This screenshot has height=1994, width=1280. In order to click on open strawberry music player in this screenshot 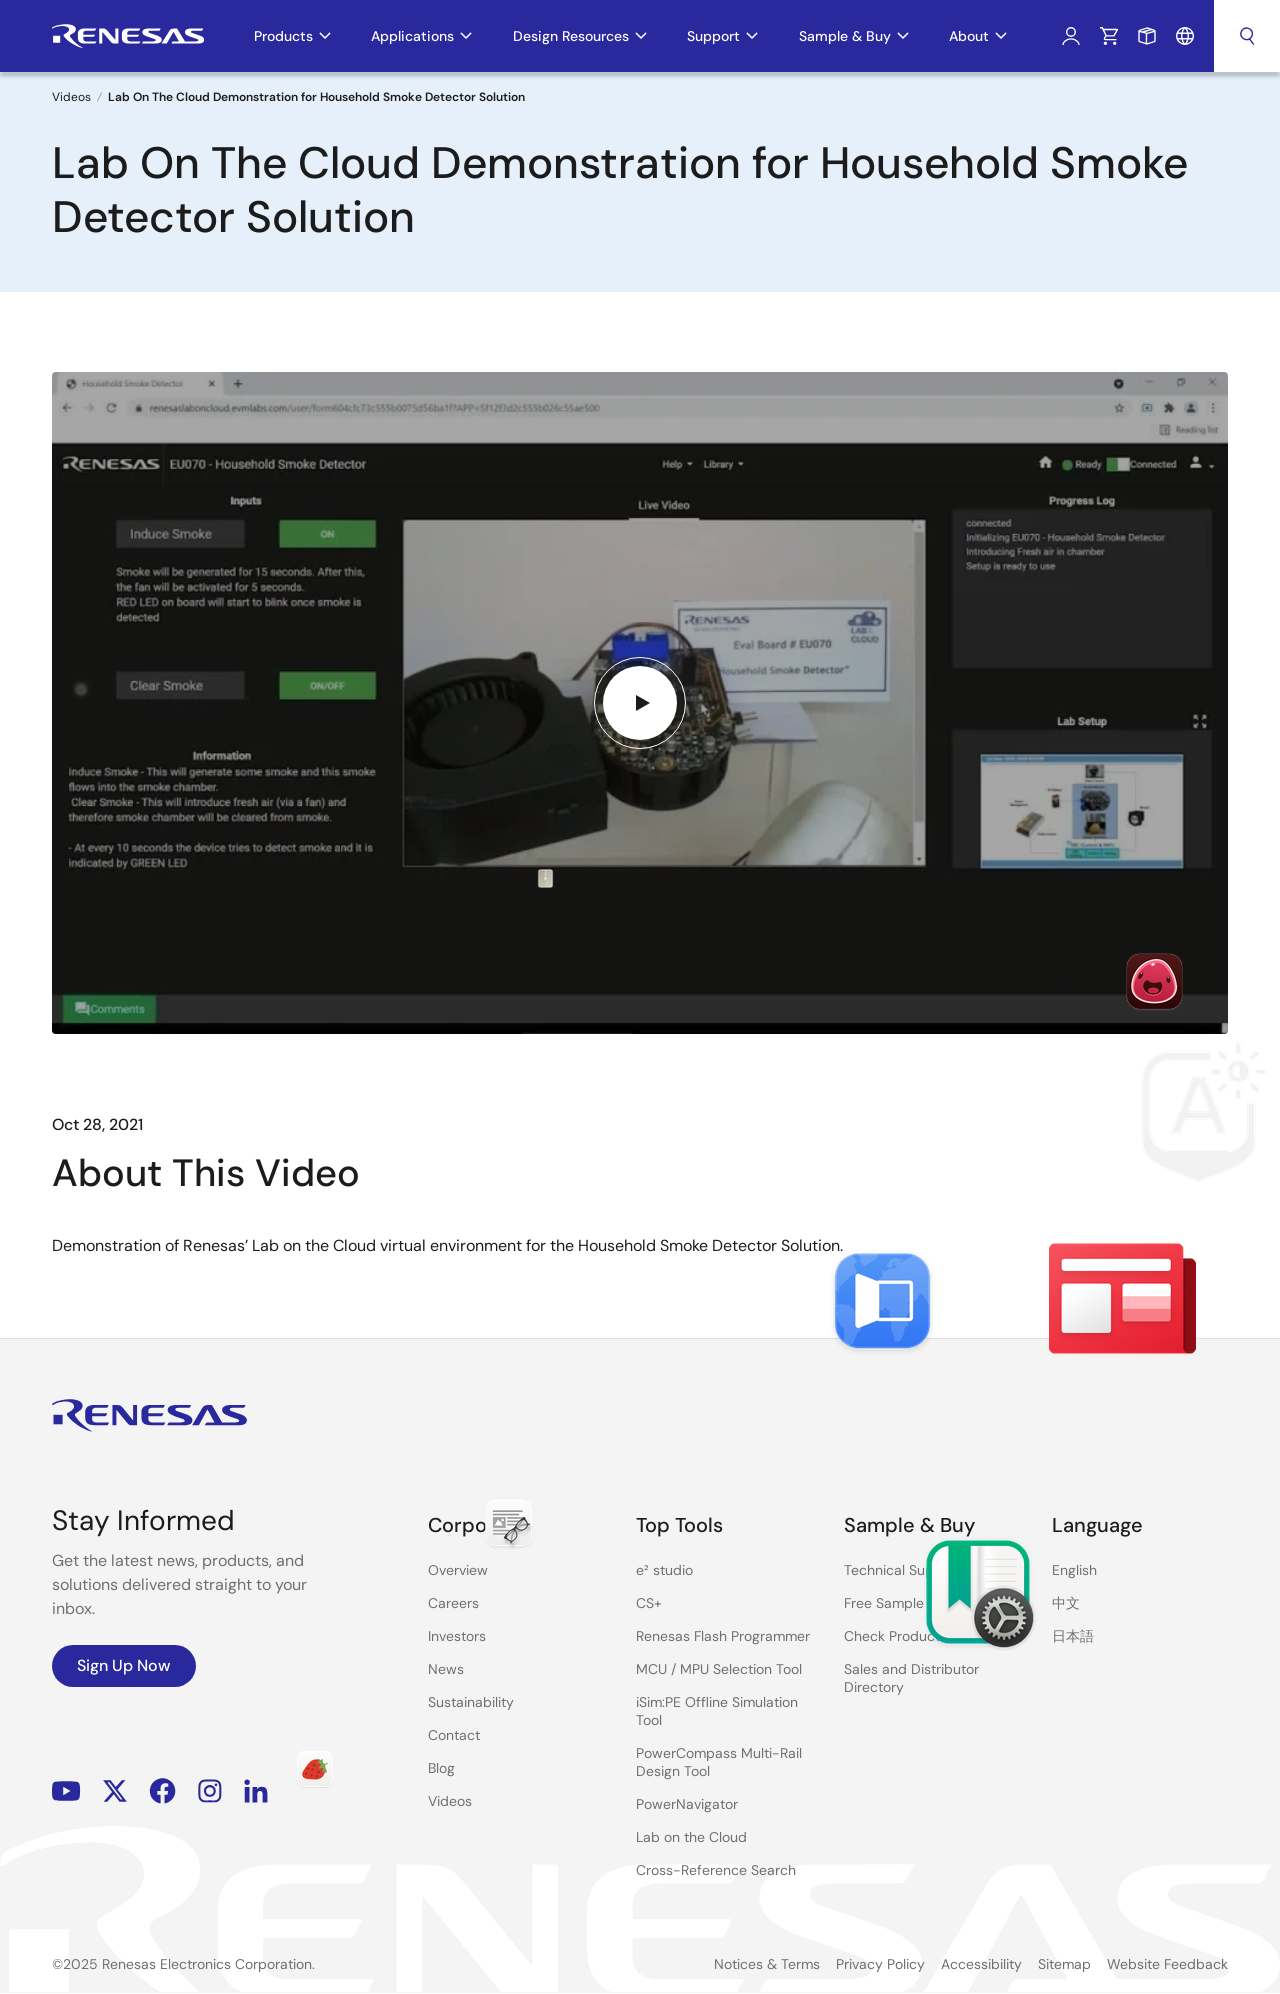, I will do `click(315, 1769)`.